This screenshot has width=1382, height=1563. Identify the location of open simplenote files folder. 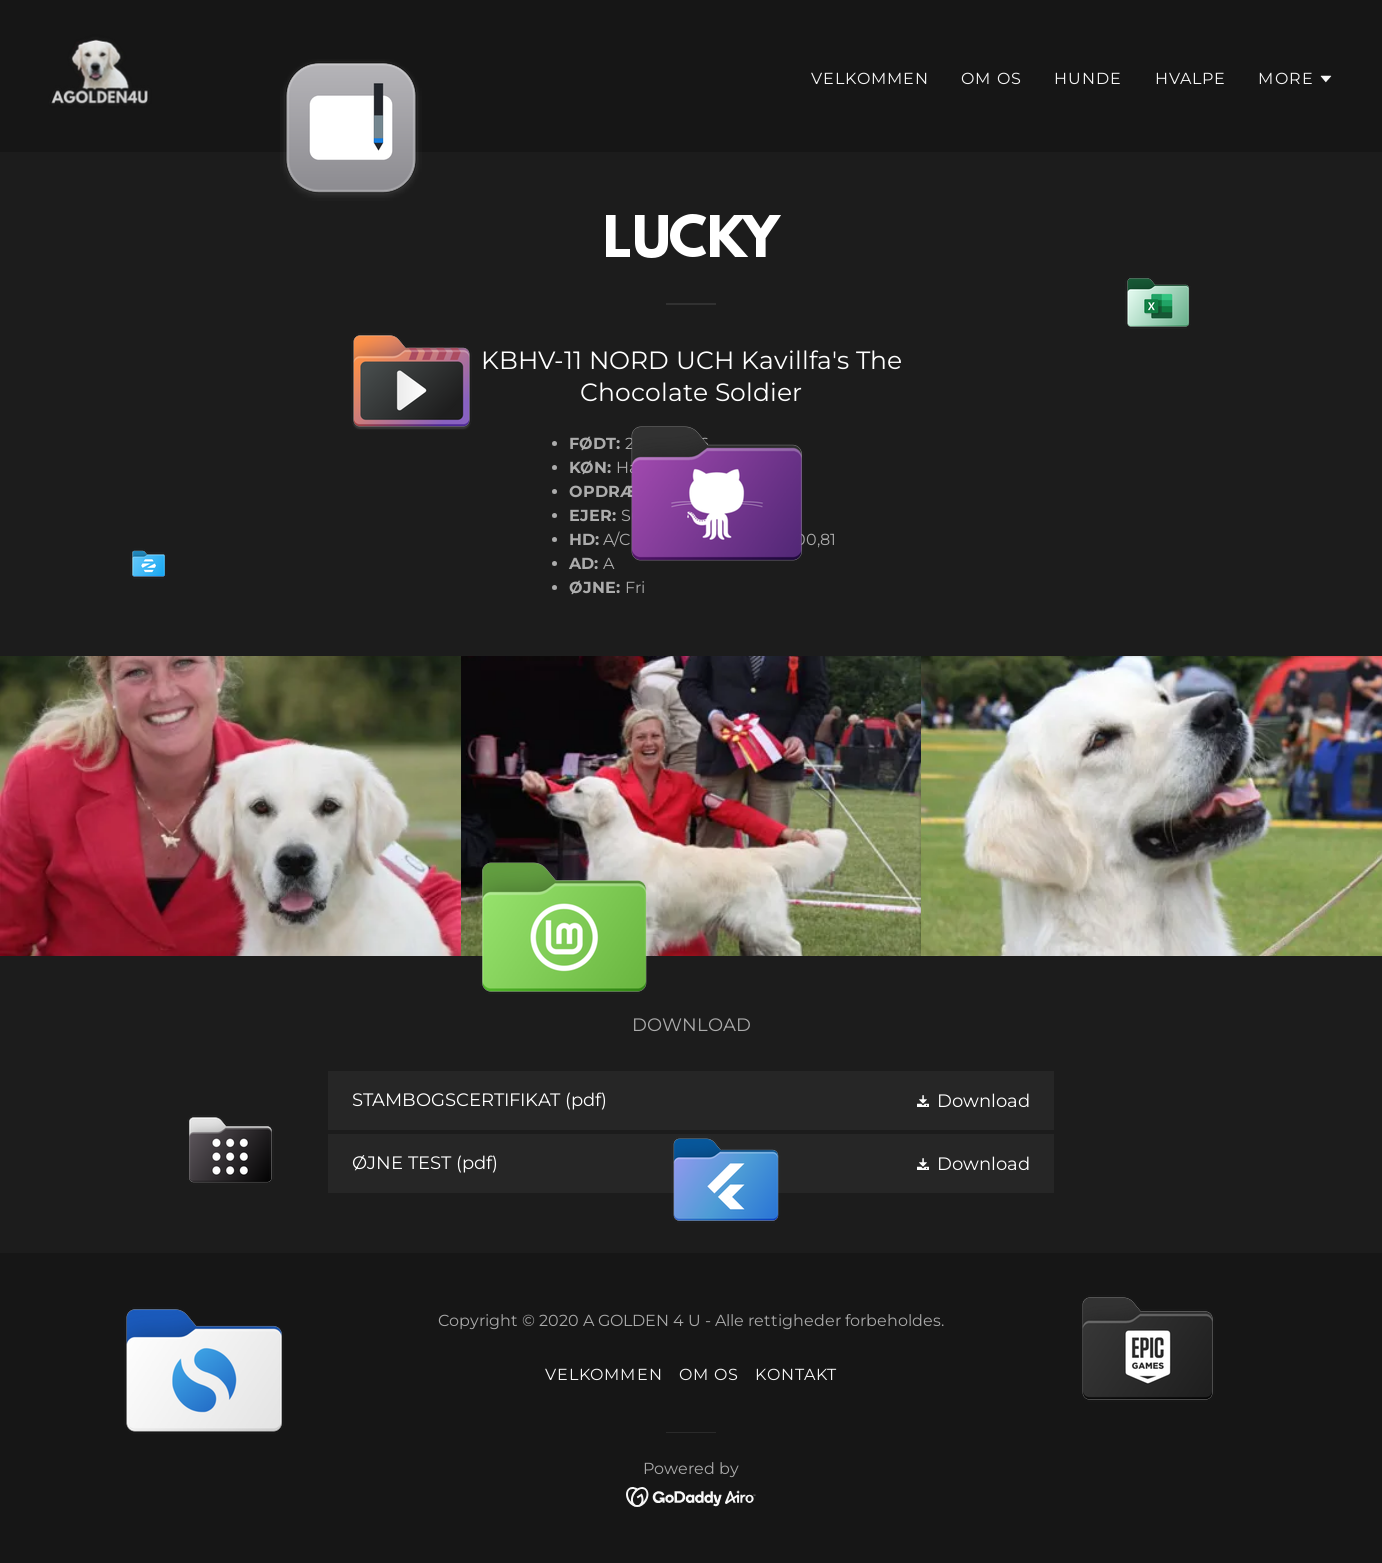
(203, 1374).